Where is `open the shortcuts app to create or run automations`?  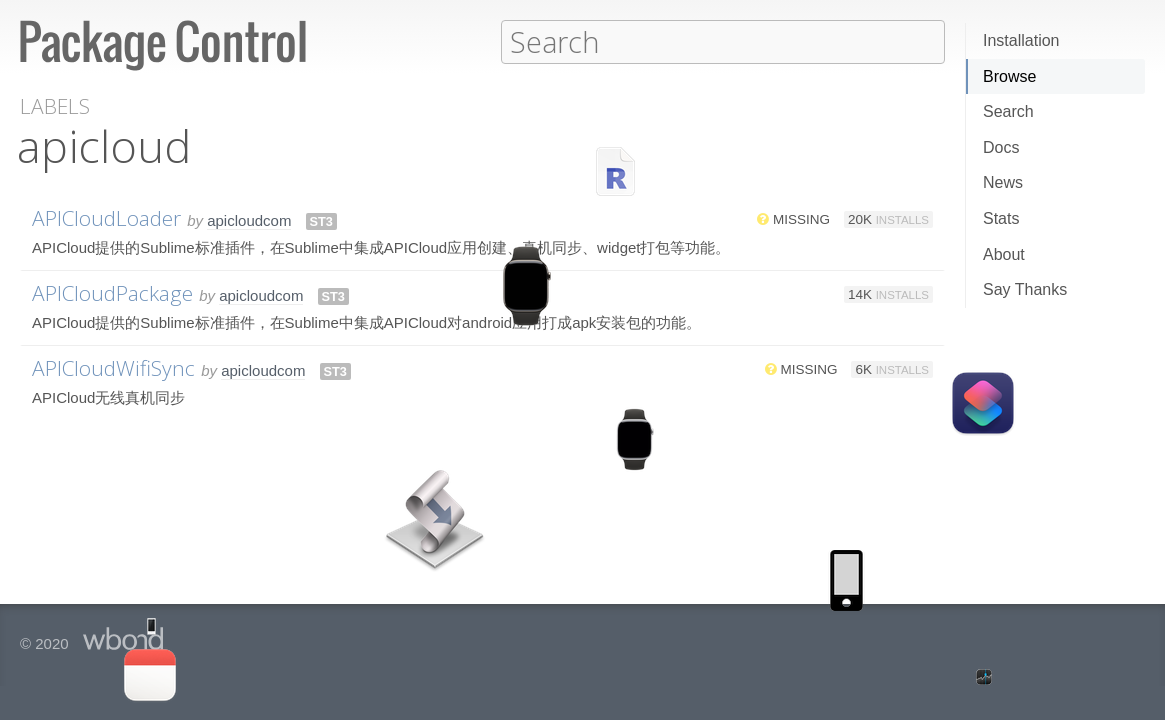 open the shortcuts app to create or run automations is located at coordinates (983, 403).